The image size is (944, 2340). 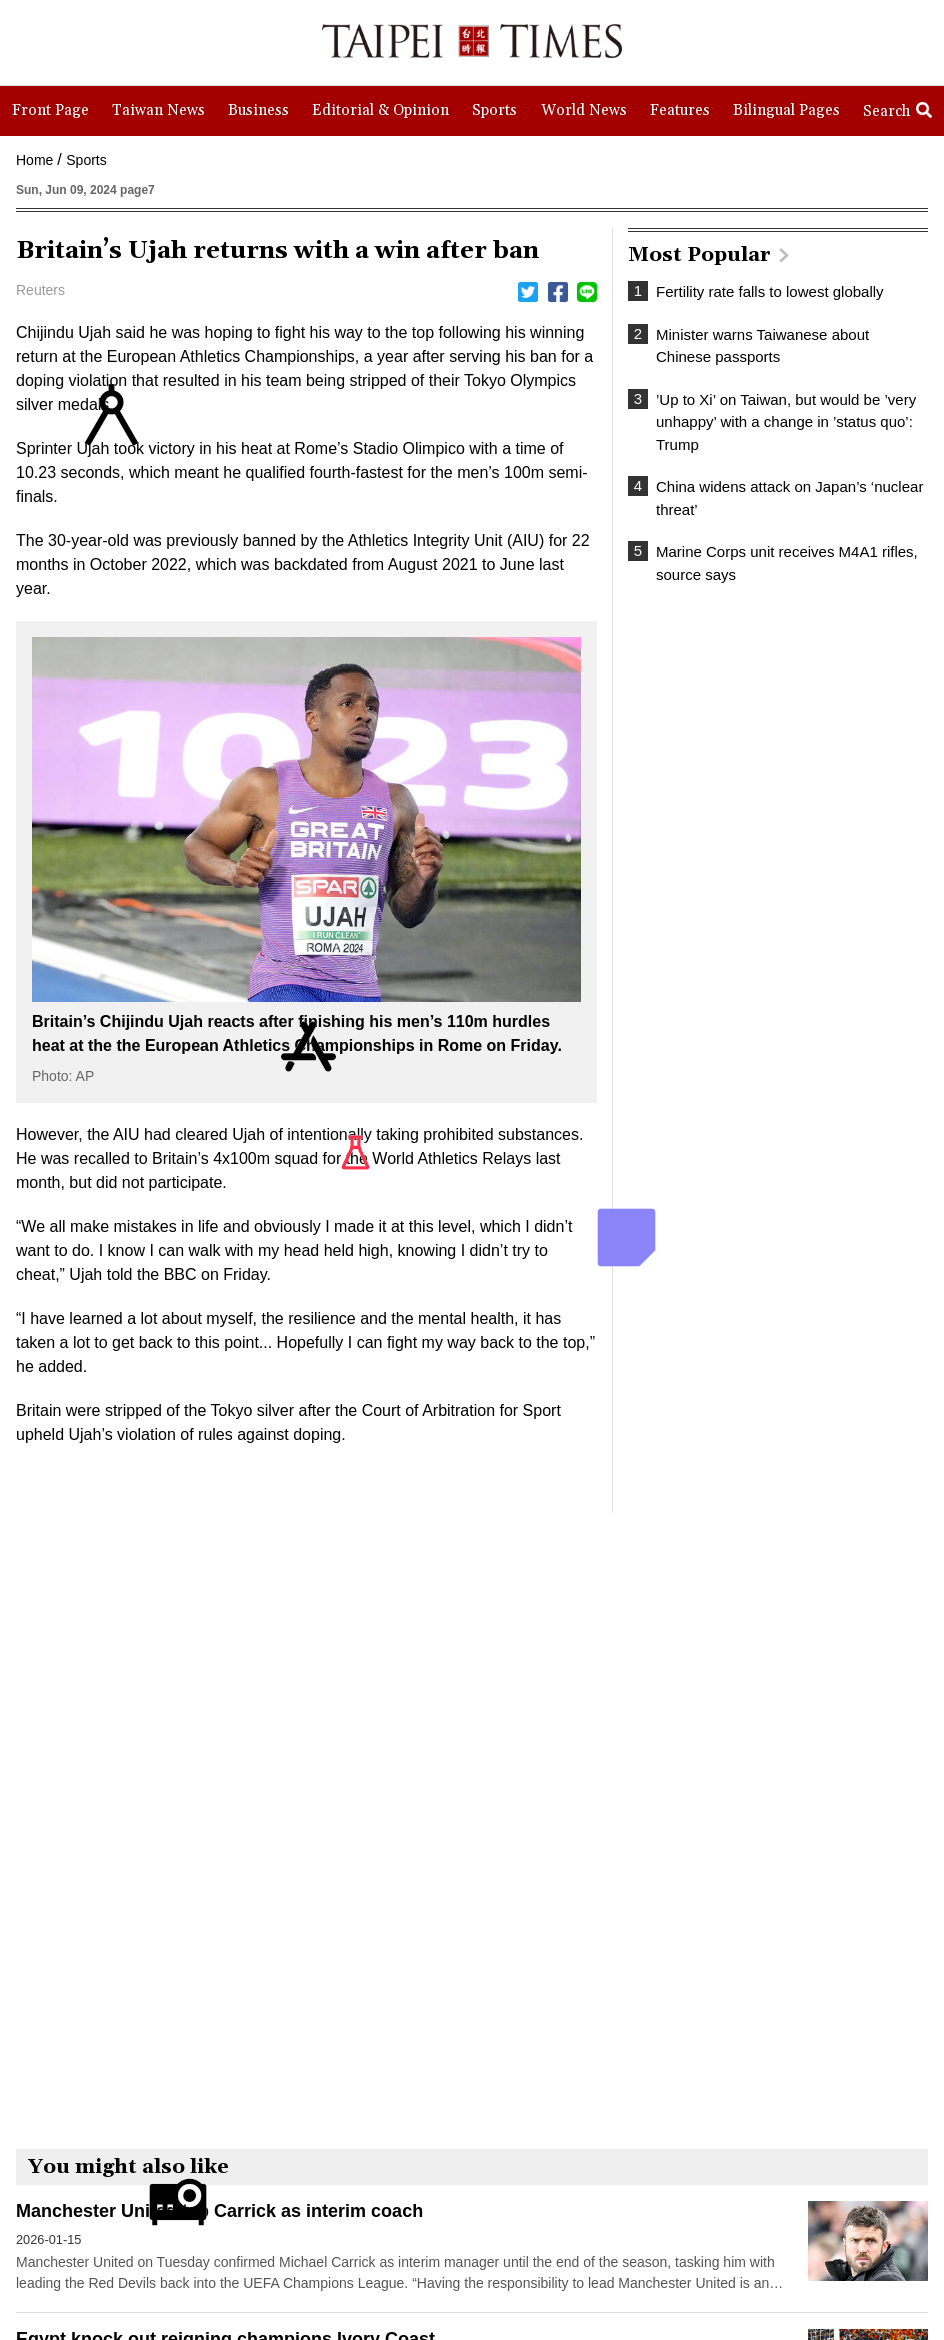 What do you see at coordinates (308, 1046) in the screenshot?
I see `open the App Store` at bounding box center [308, 1046].